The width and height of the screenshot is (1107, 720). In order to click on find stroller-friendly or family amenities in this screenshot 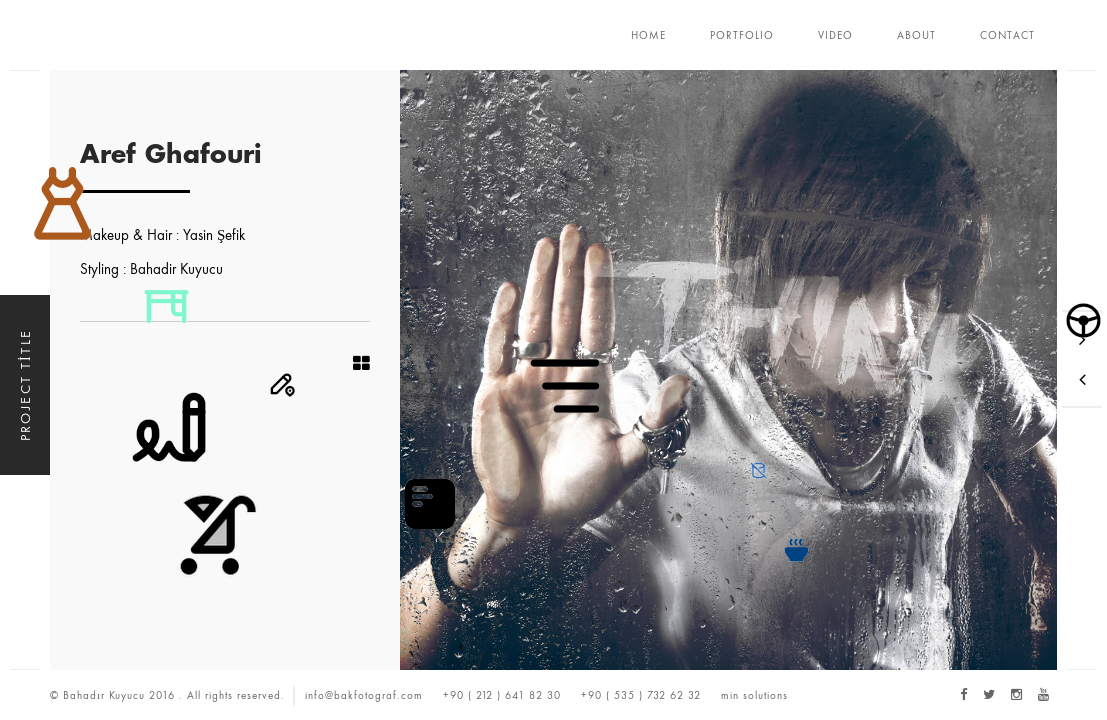, I will do `click(214, 533)`.